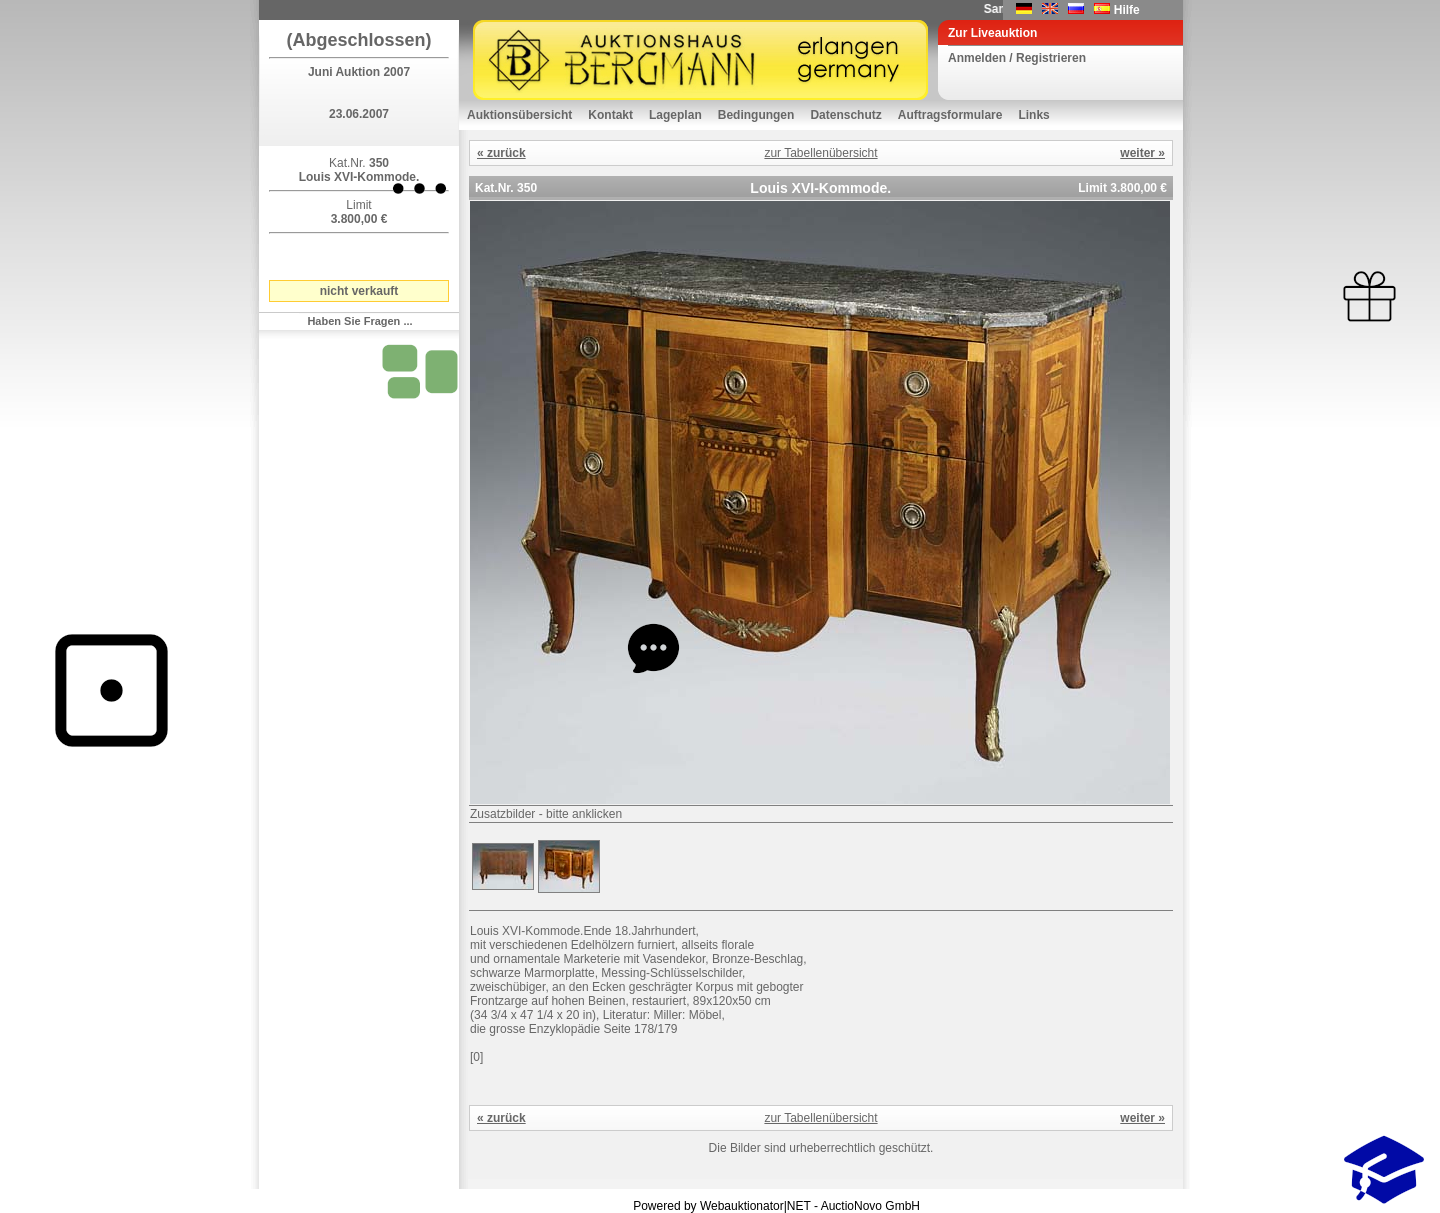  What do you see at coordinates (1369, 299) in the screenshot?
I see `view or redeem a gift` at bounding box center [1369, 299].